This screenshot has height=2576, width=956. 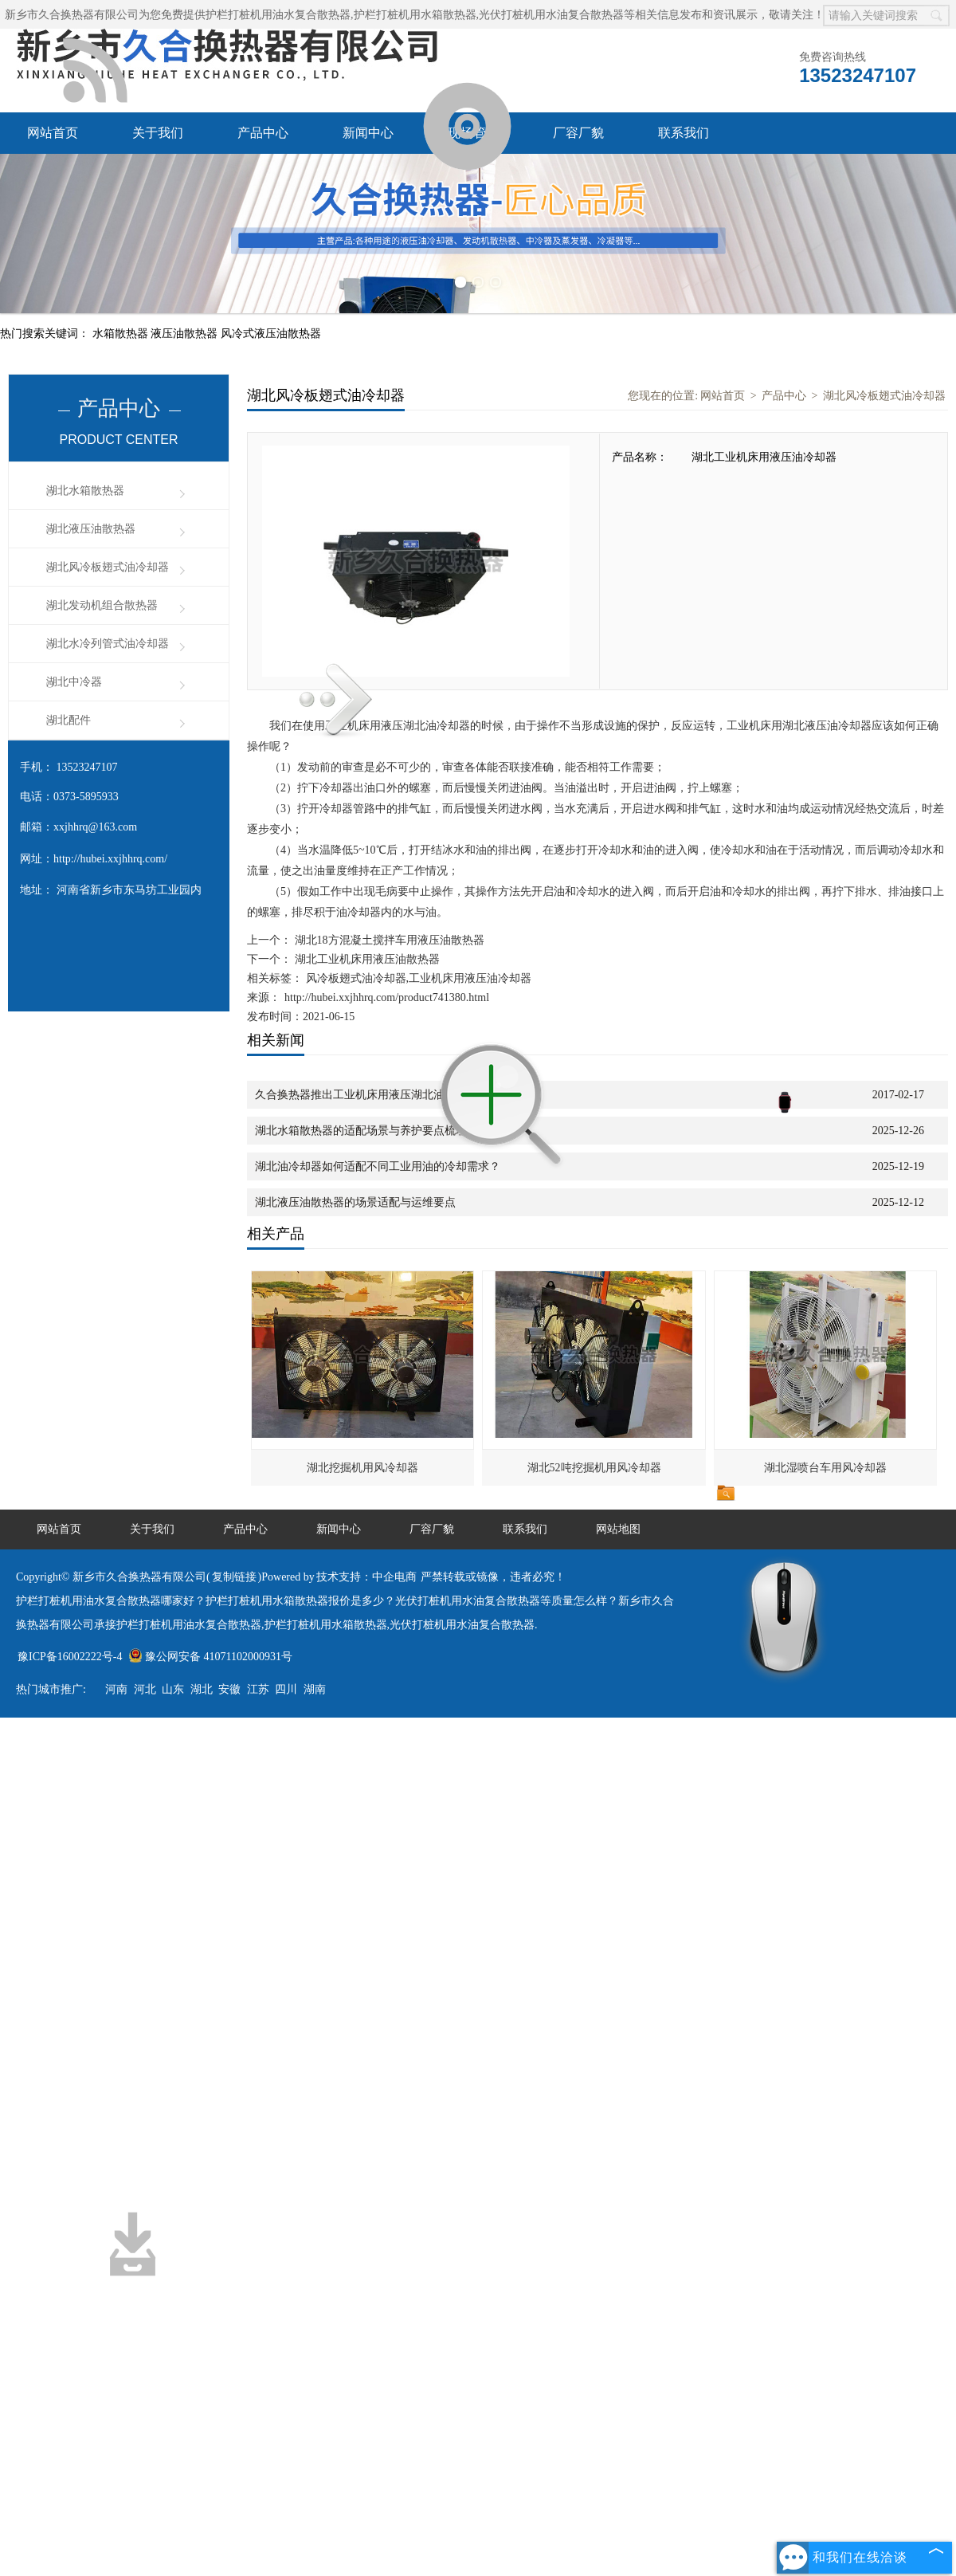 I want to click on access saved search queries, so click(x=726, y=1494).